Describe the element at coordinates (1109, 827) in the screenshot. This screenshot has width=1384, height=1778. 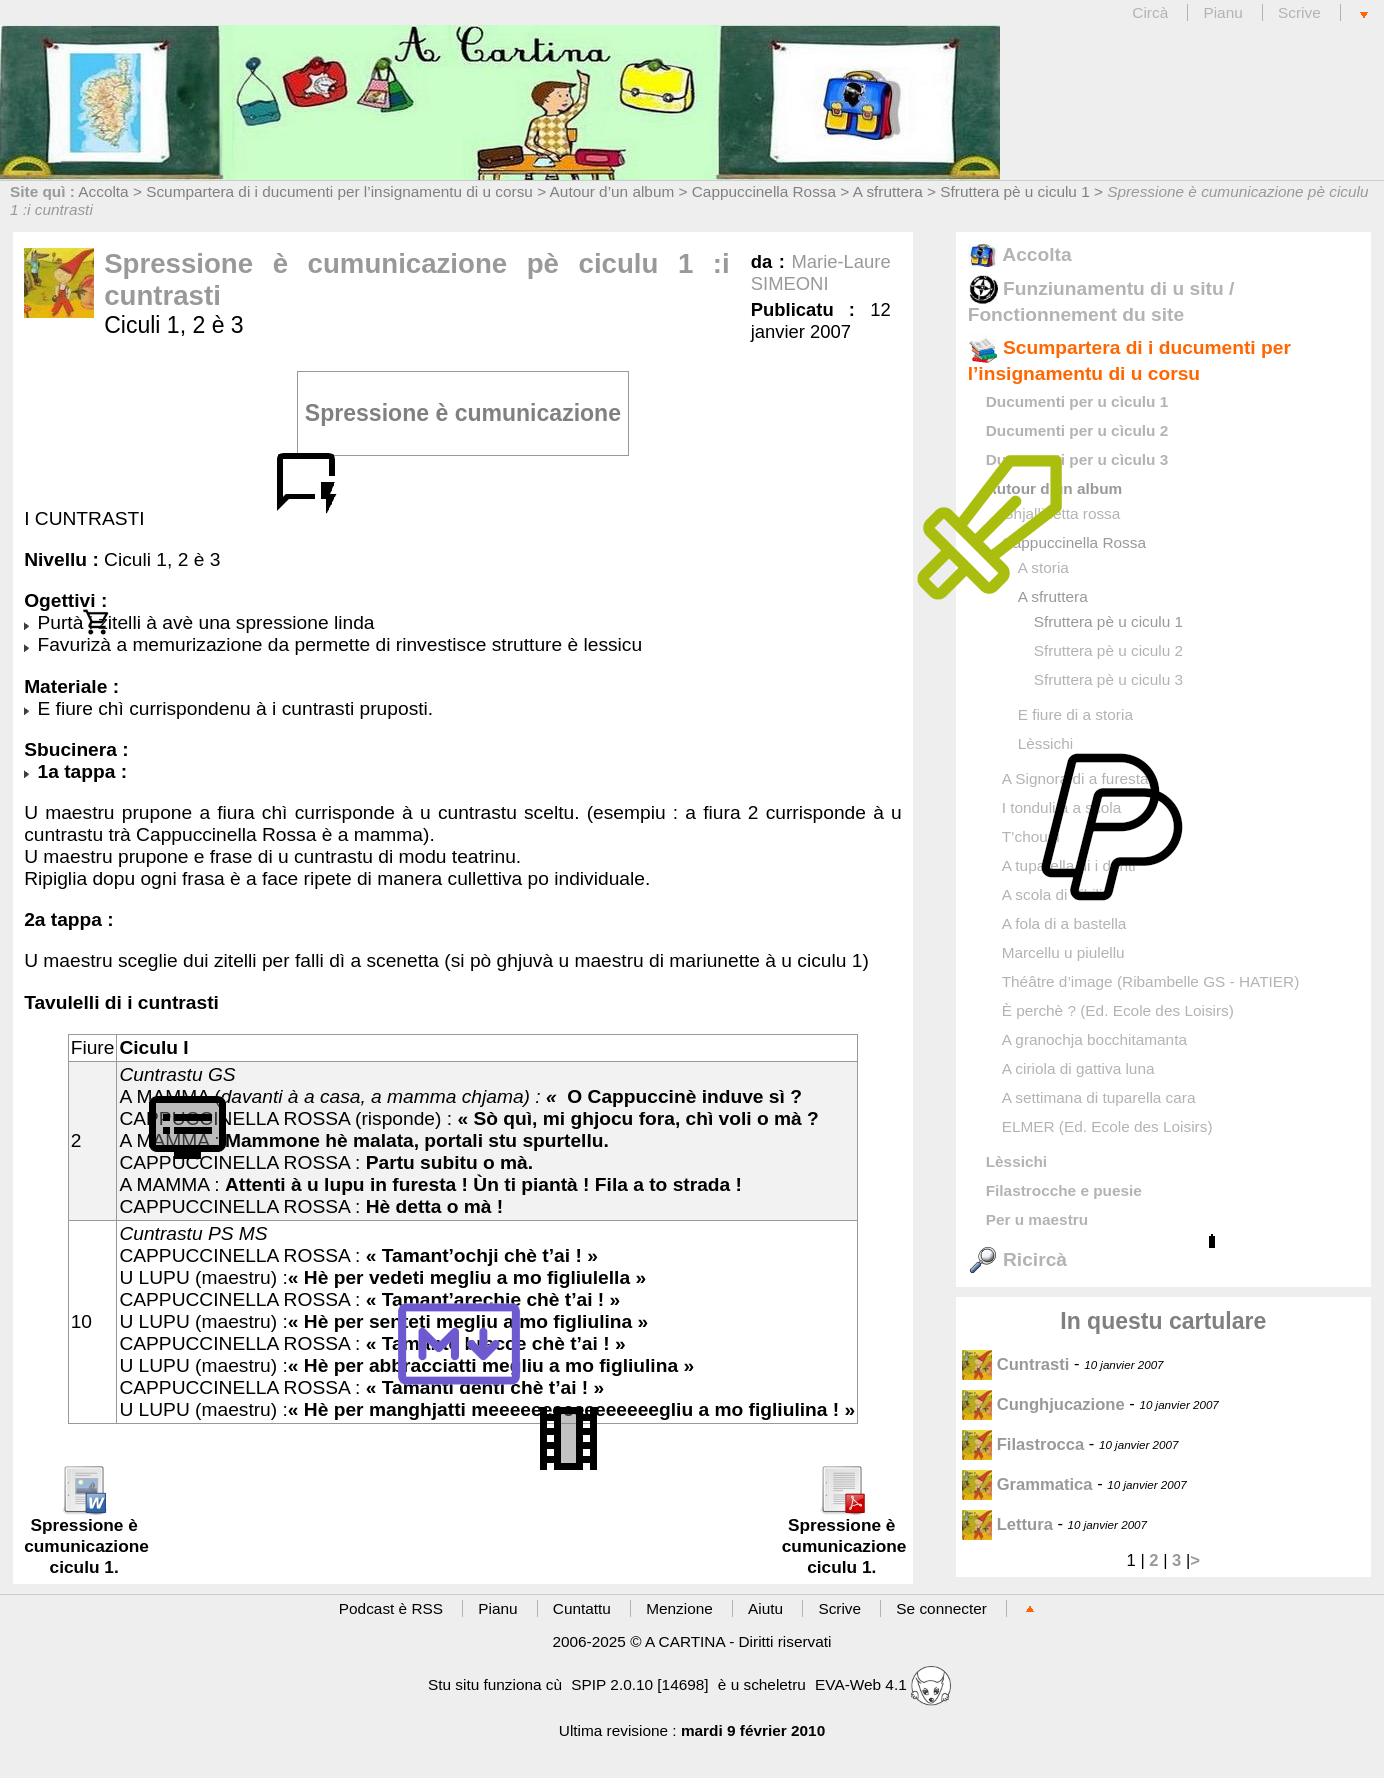
I see `pay with paypal` at that location.